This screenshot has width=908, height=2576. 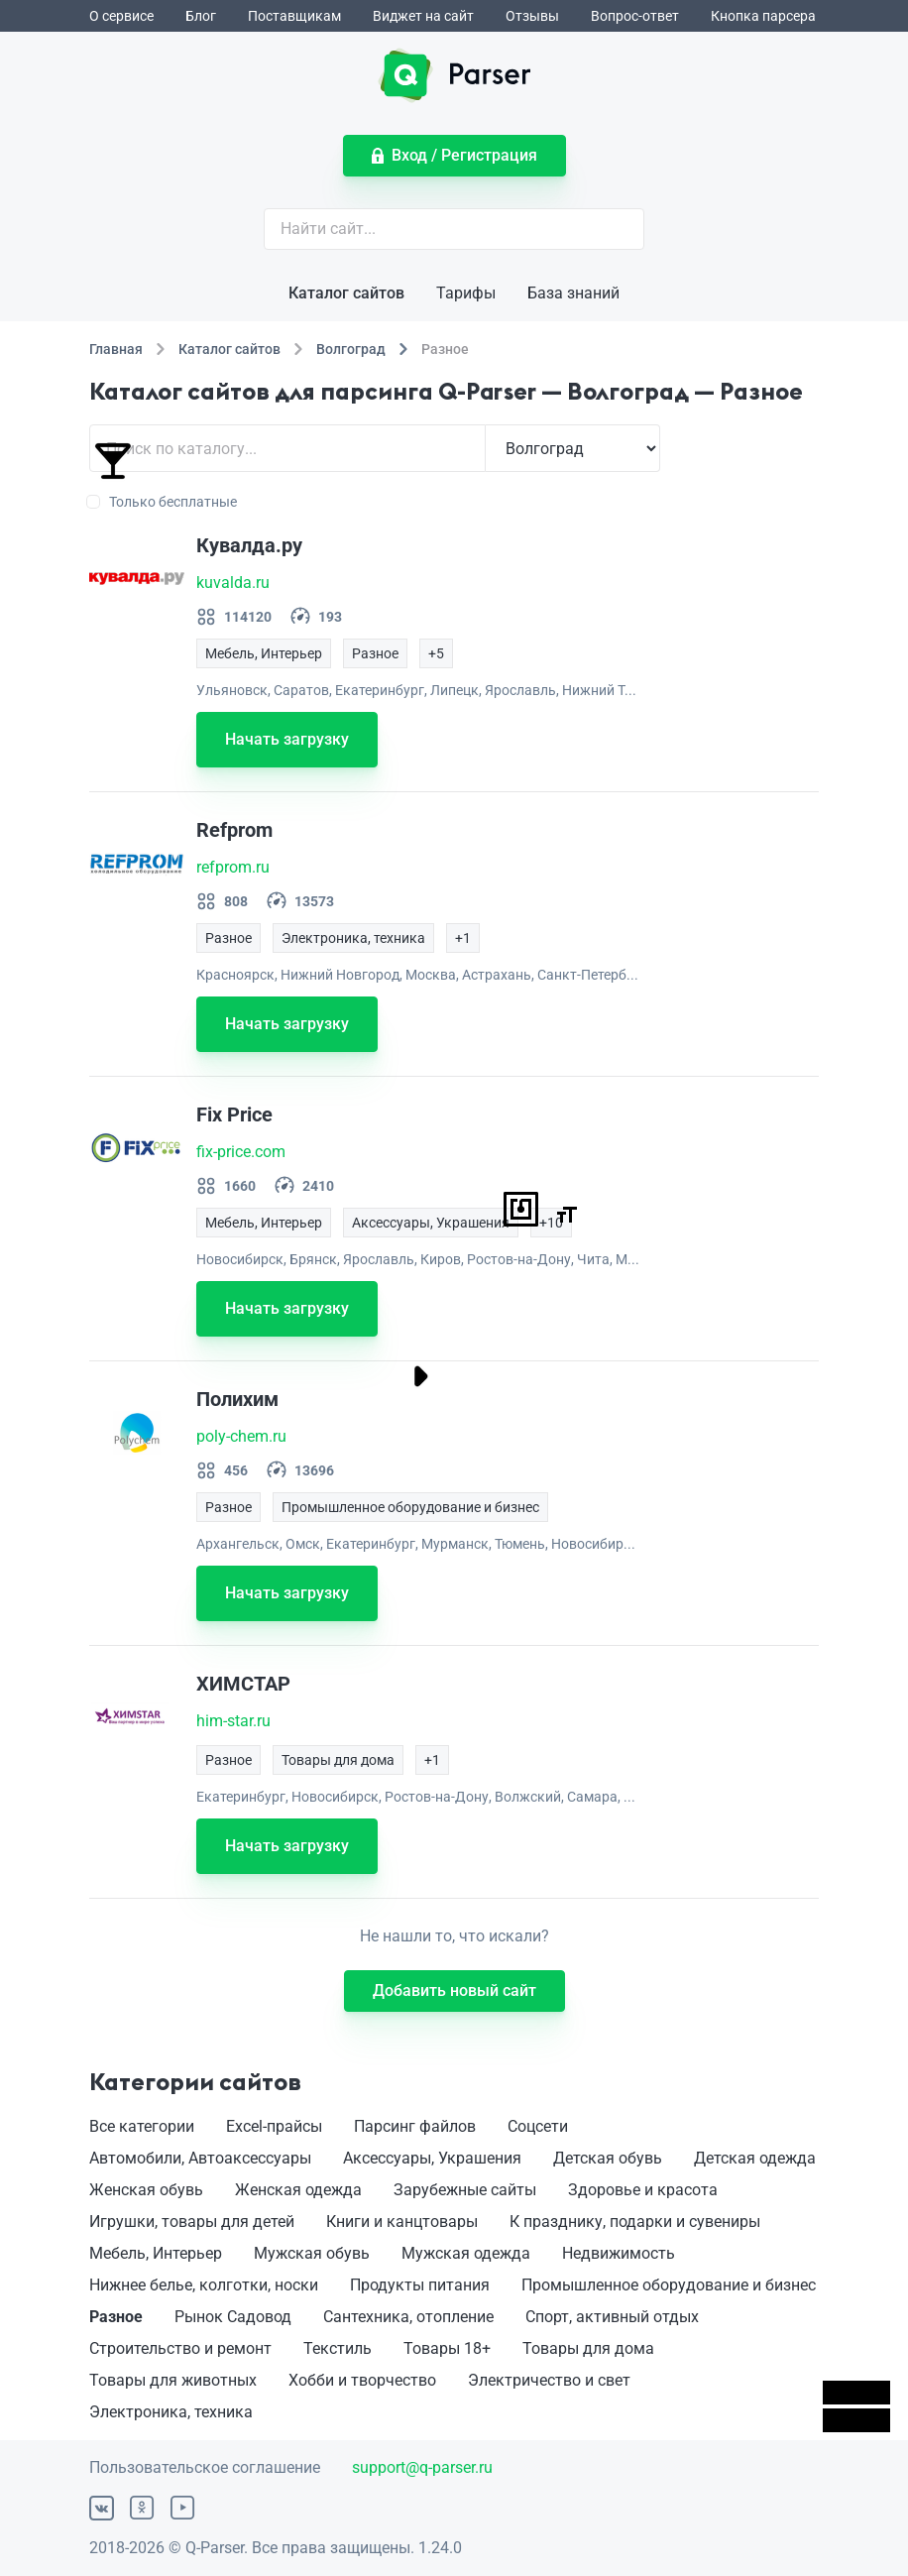 I want to click on navigate to the next item or screen, so click(x=420, y=1376).